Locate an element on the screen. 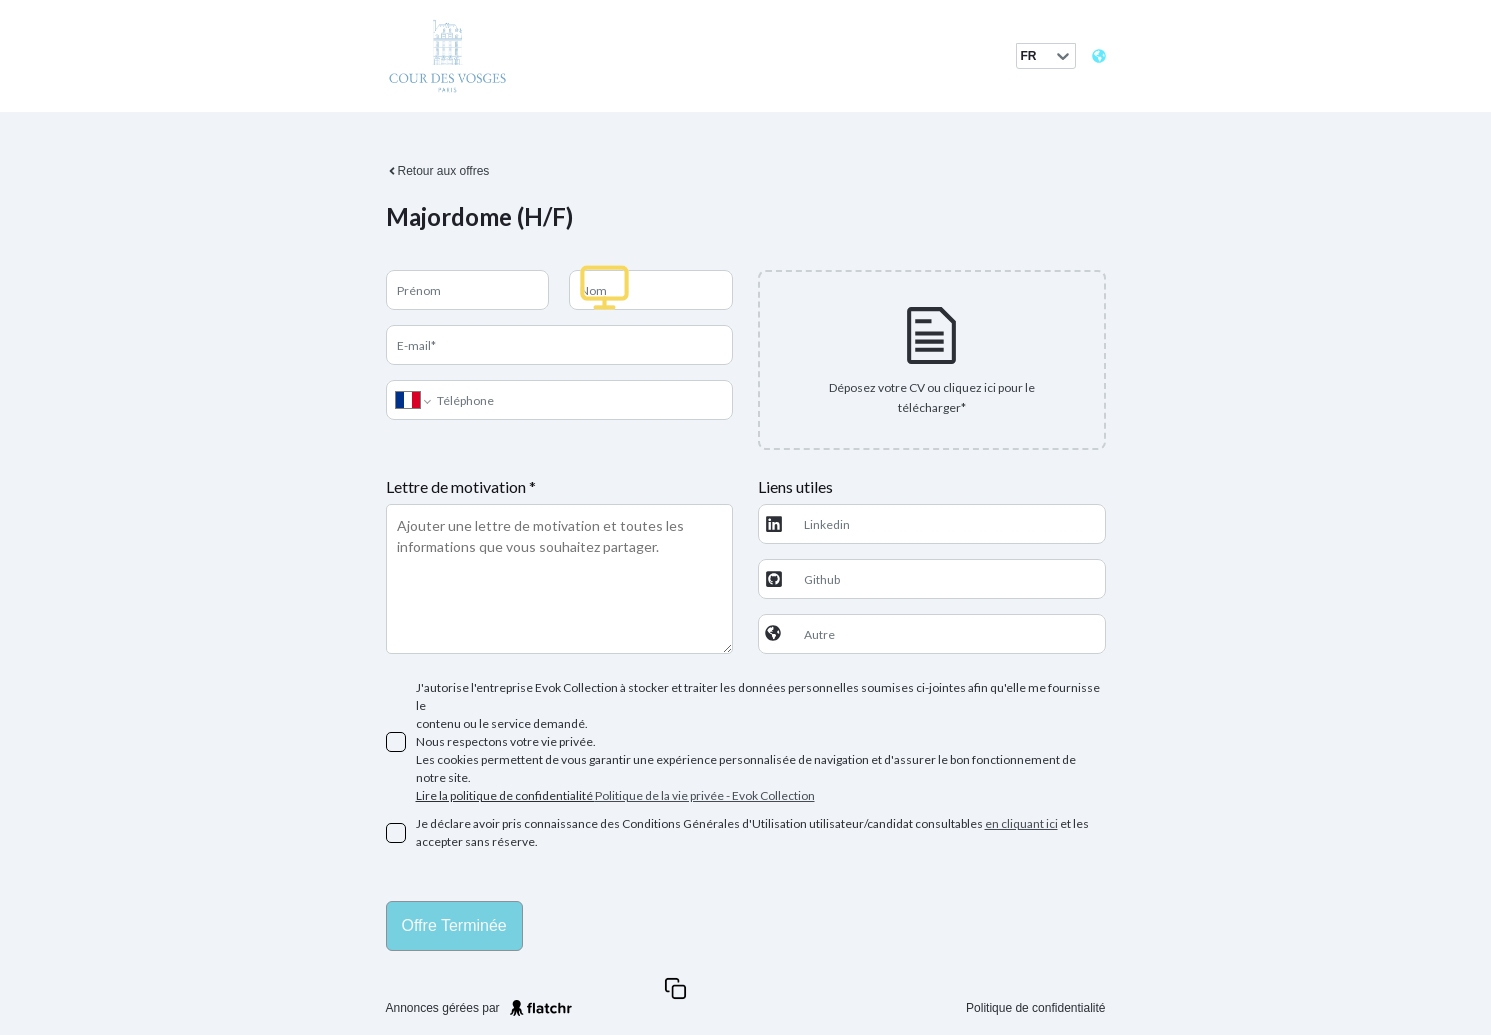  copy to clipboard is located at coordinates (675, 988).